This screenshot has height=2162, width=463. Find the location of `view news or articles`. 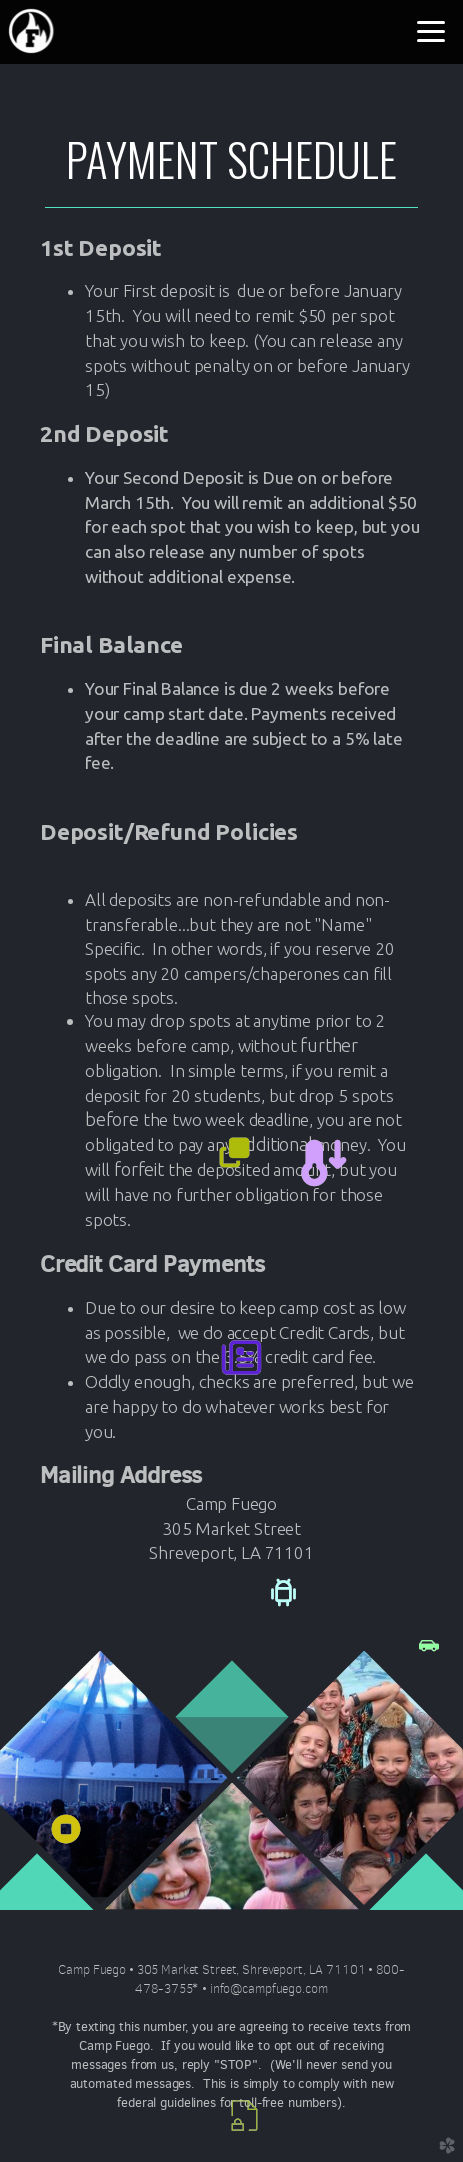

view news or articles is located at coordinates (241, 1357).